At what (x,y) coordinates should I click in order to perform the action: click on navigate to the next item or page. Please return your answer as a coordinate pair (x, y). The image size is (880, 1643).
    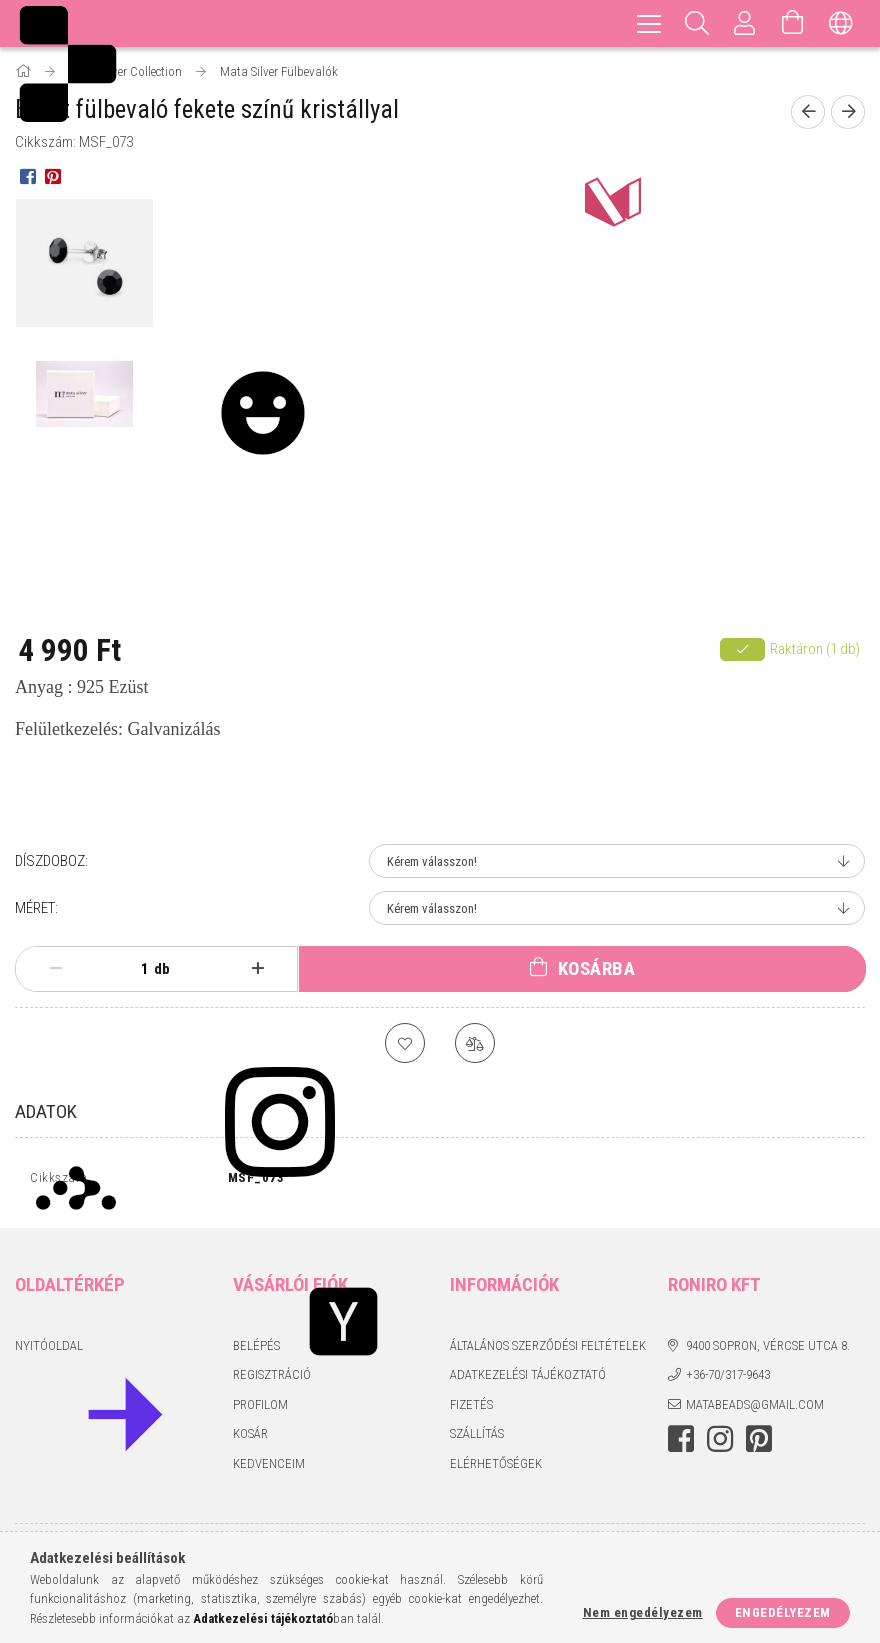
    Looking at the image, I should click on (125, 1414).